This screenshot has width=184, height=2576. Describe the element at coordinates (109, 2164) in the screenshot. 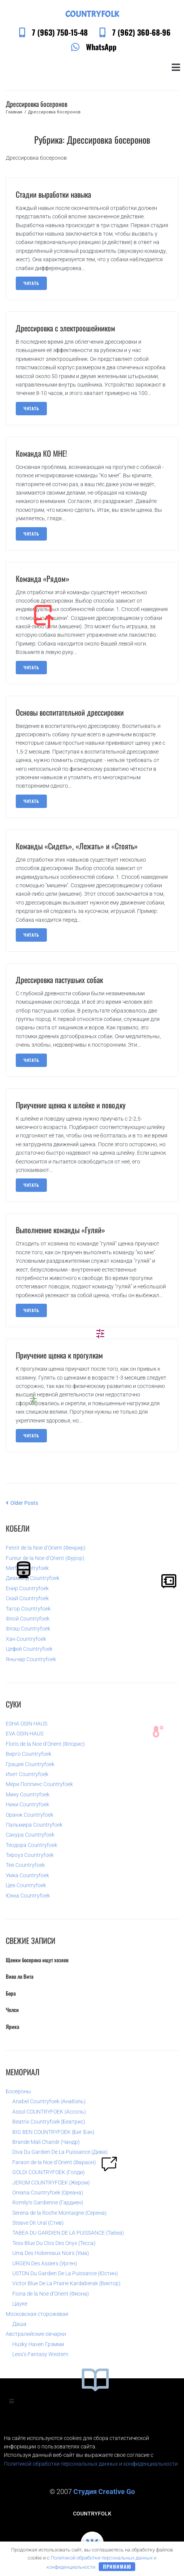

I see `view cross-referenced issues or pull requests` at that location.